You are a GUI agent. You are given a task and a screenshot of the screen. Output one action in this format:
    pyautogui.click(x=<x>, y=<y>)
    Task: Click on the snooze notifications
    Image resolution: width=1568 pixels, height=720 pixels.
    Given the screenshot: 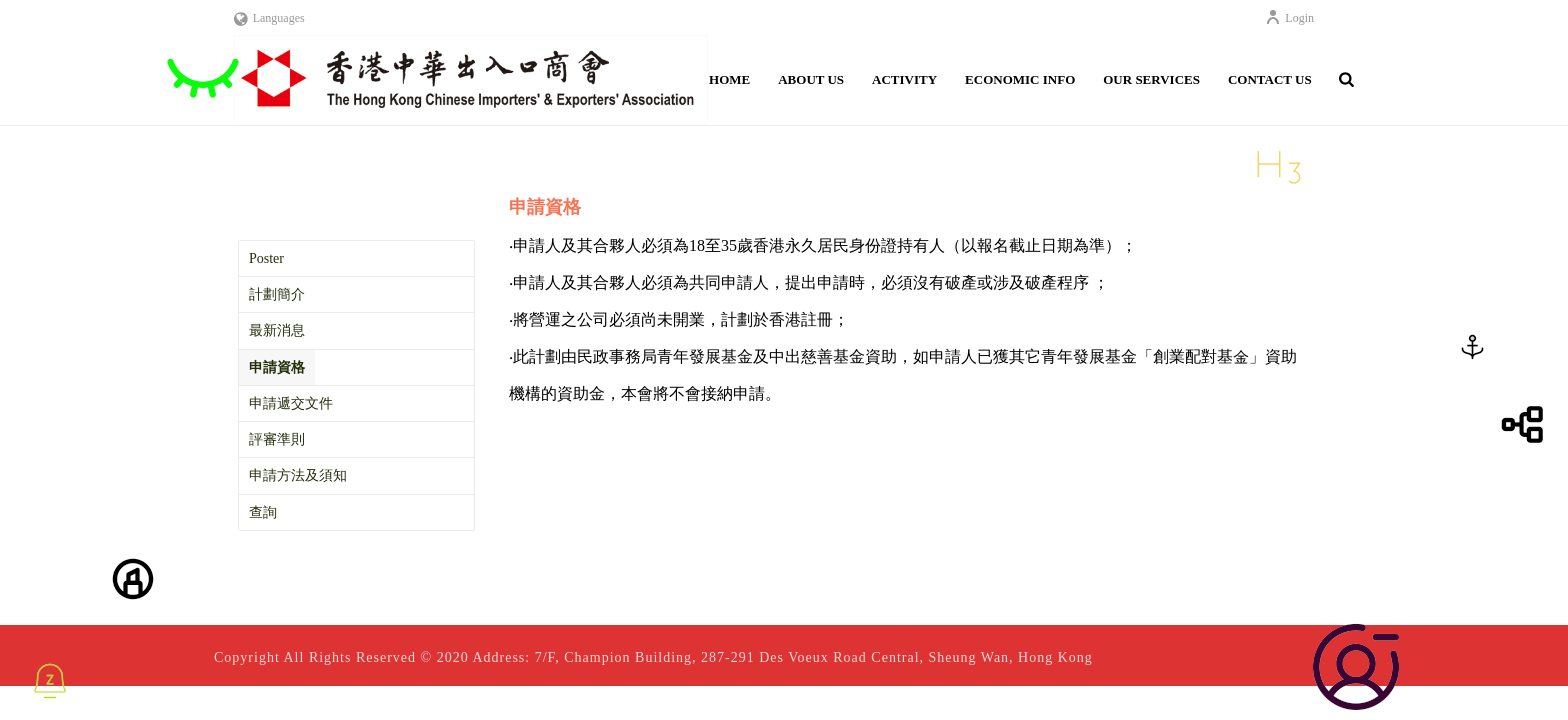 What is the action you would take?
    pyautogui.click(x=50, y=681)
    